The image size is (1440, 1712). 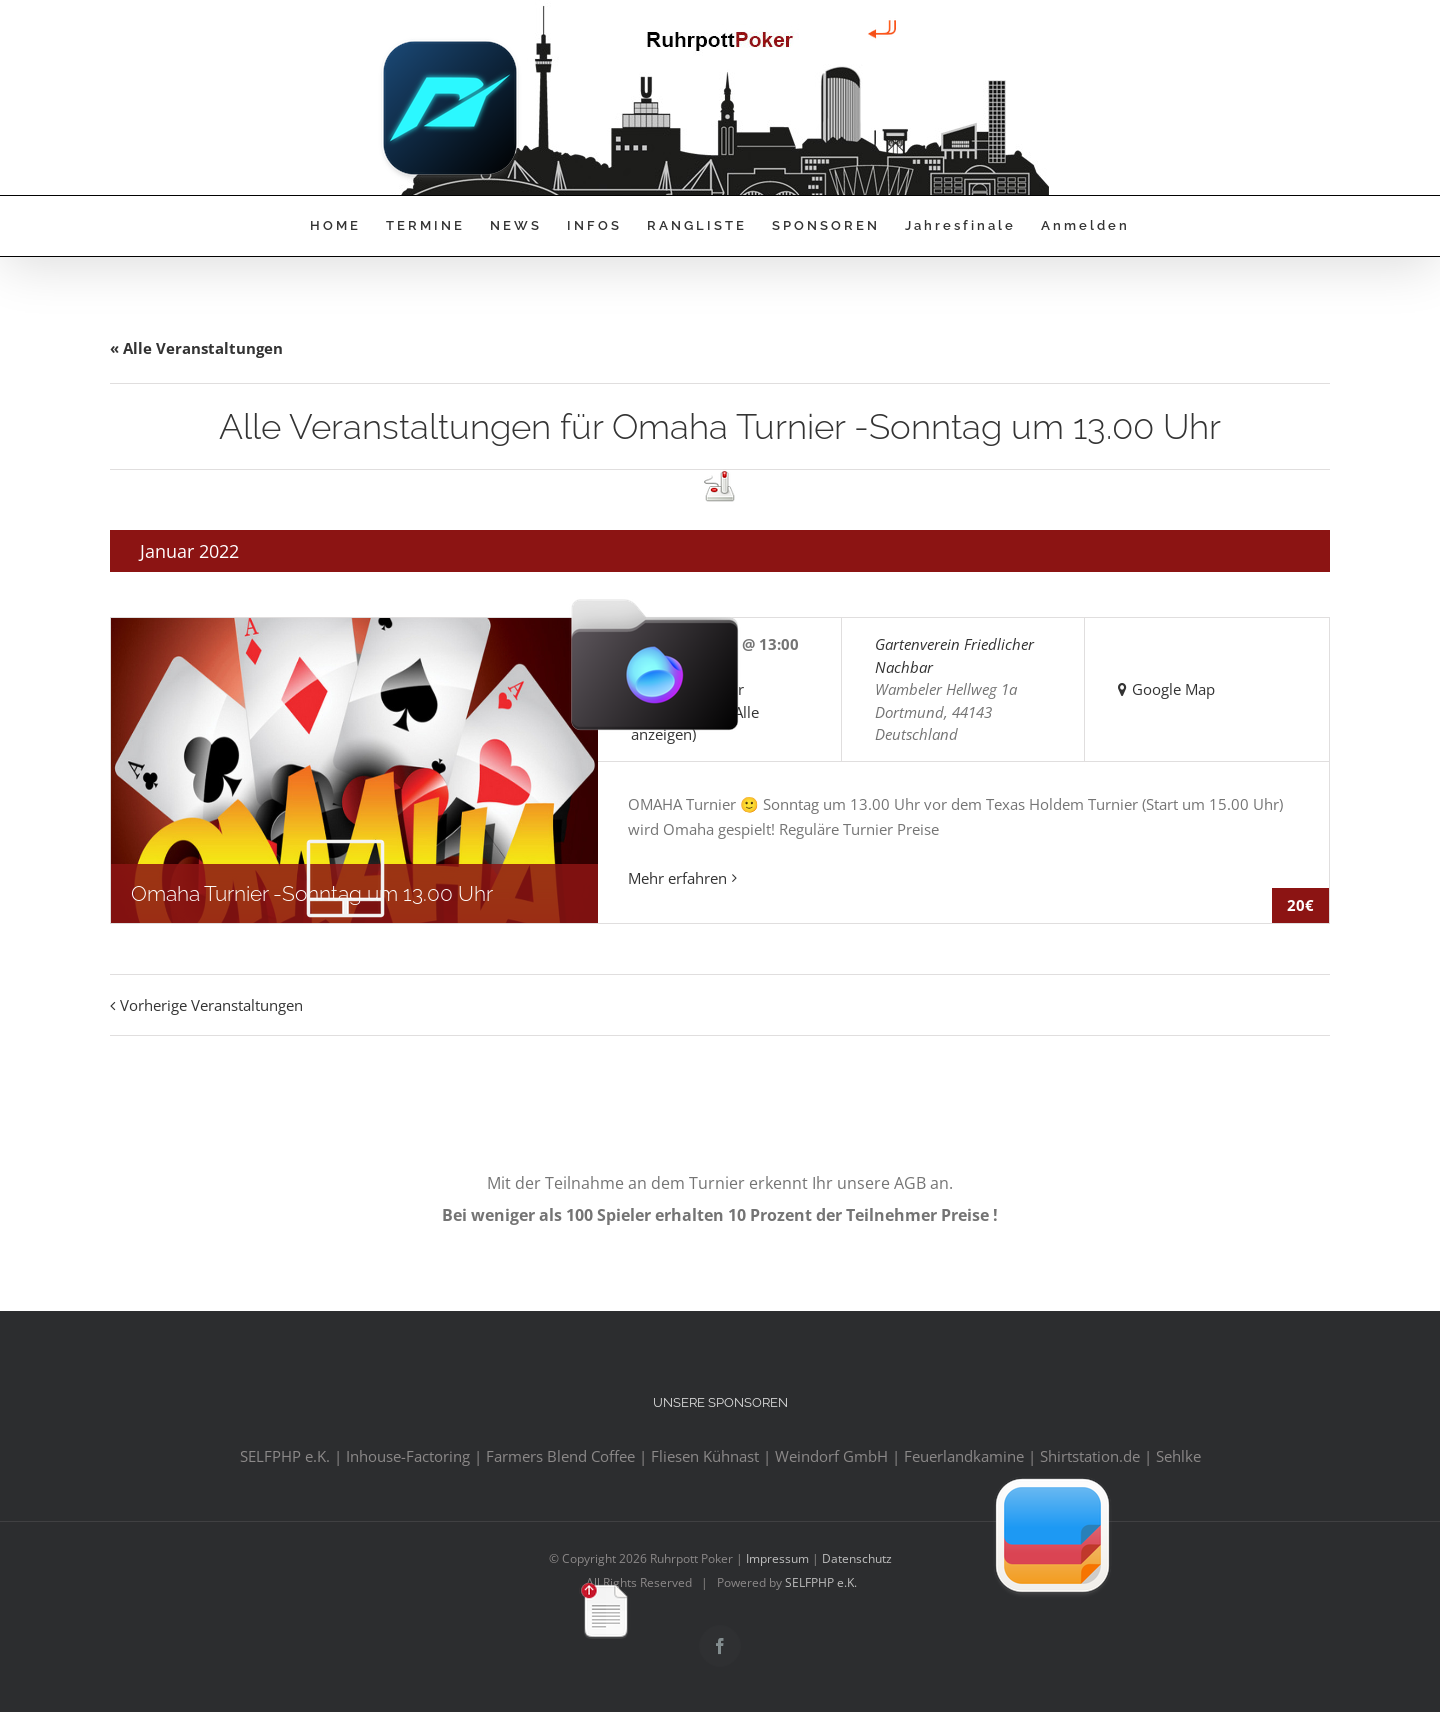 What do you see at coordinates (450, 108) in the screenshot?
I see `launch need for speed carbon game` at bounding box center [450, 108].